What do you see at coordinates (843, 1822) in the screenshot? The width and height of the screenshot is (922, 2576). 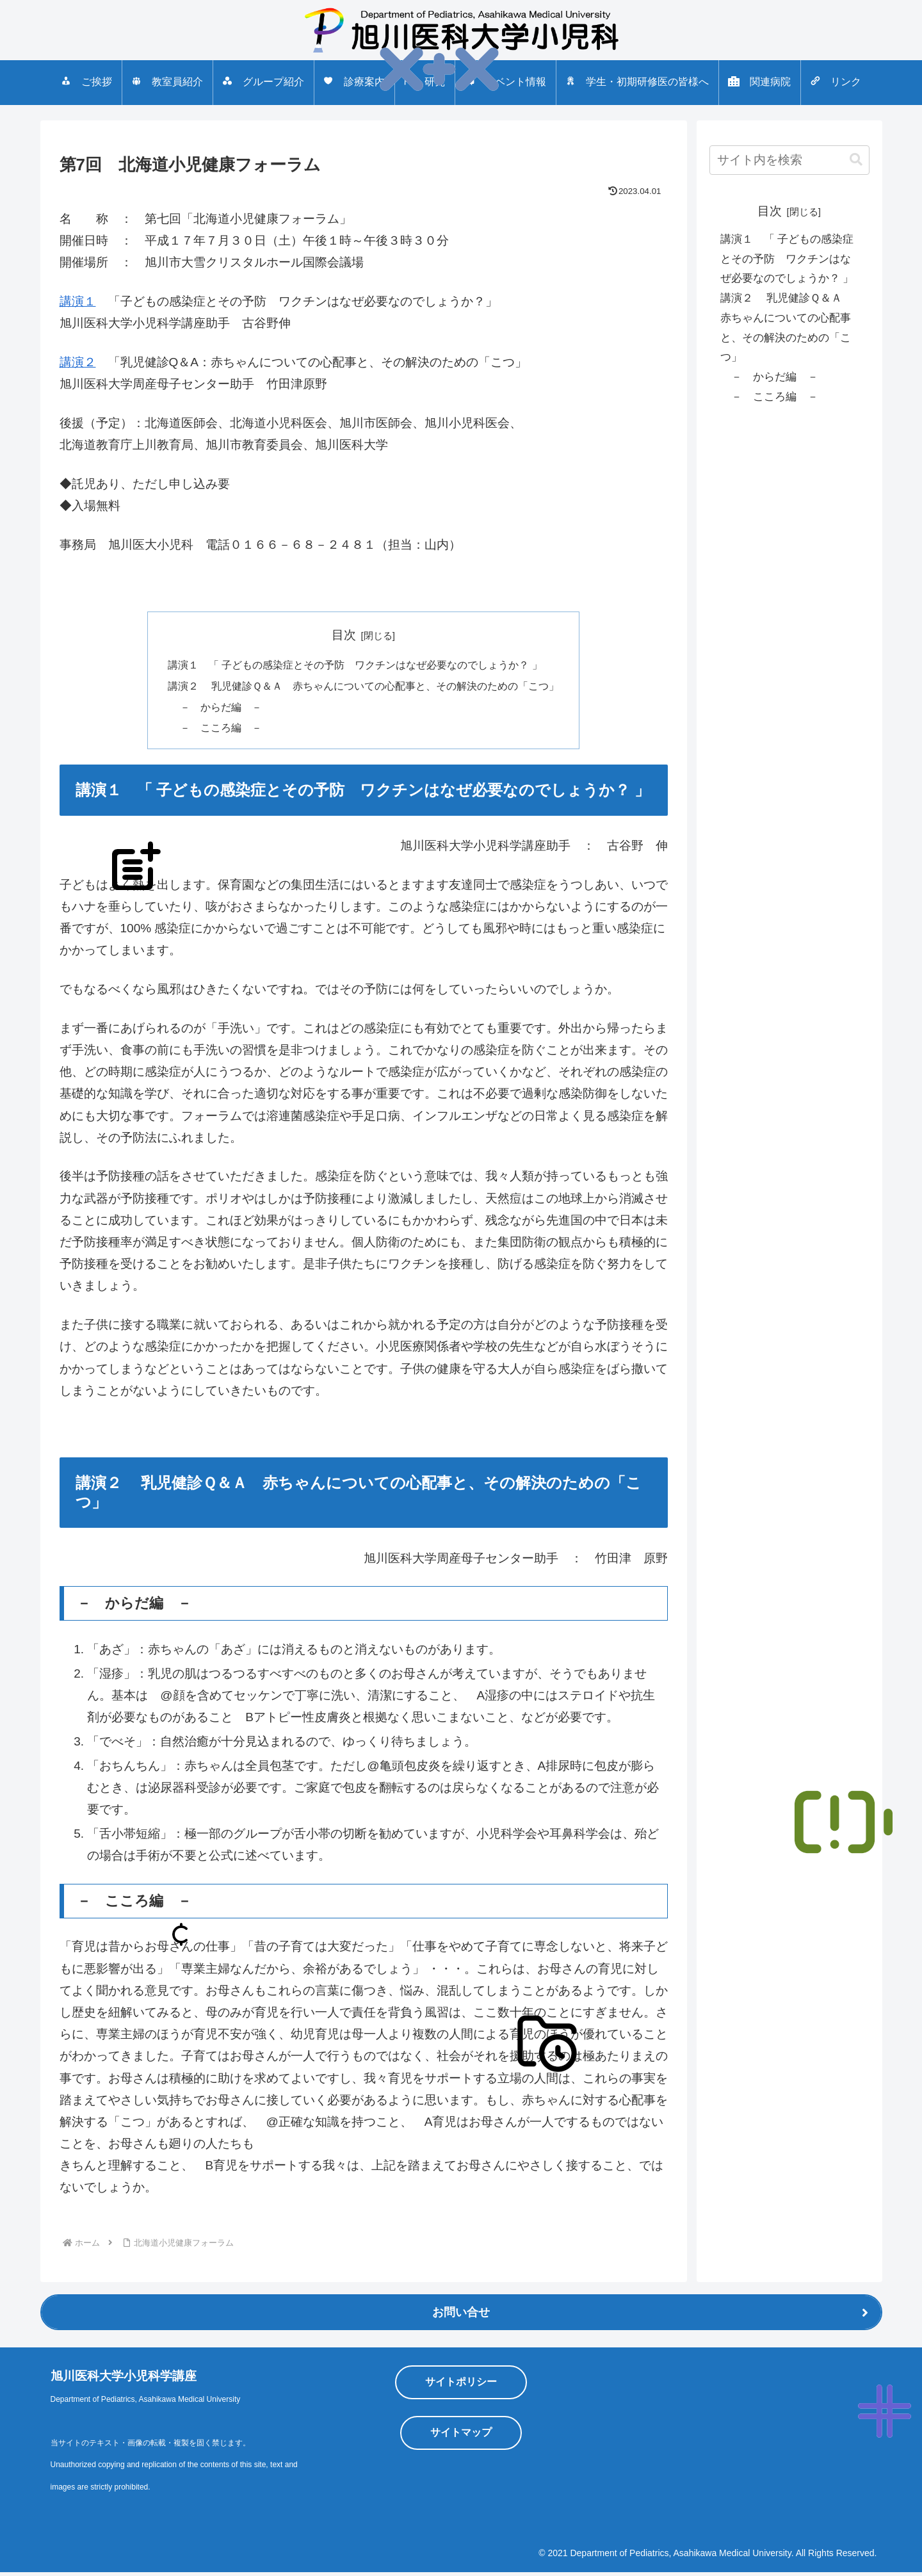 I see `indicates low battery warning` at bounding box center [843, 1822].